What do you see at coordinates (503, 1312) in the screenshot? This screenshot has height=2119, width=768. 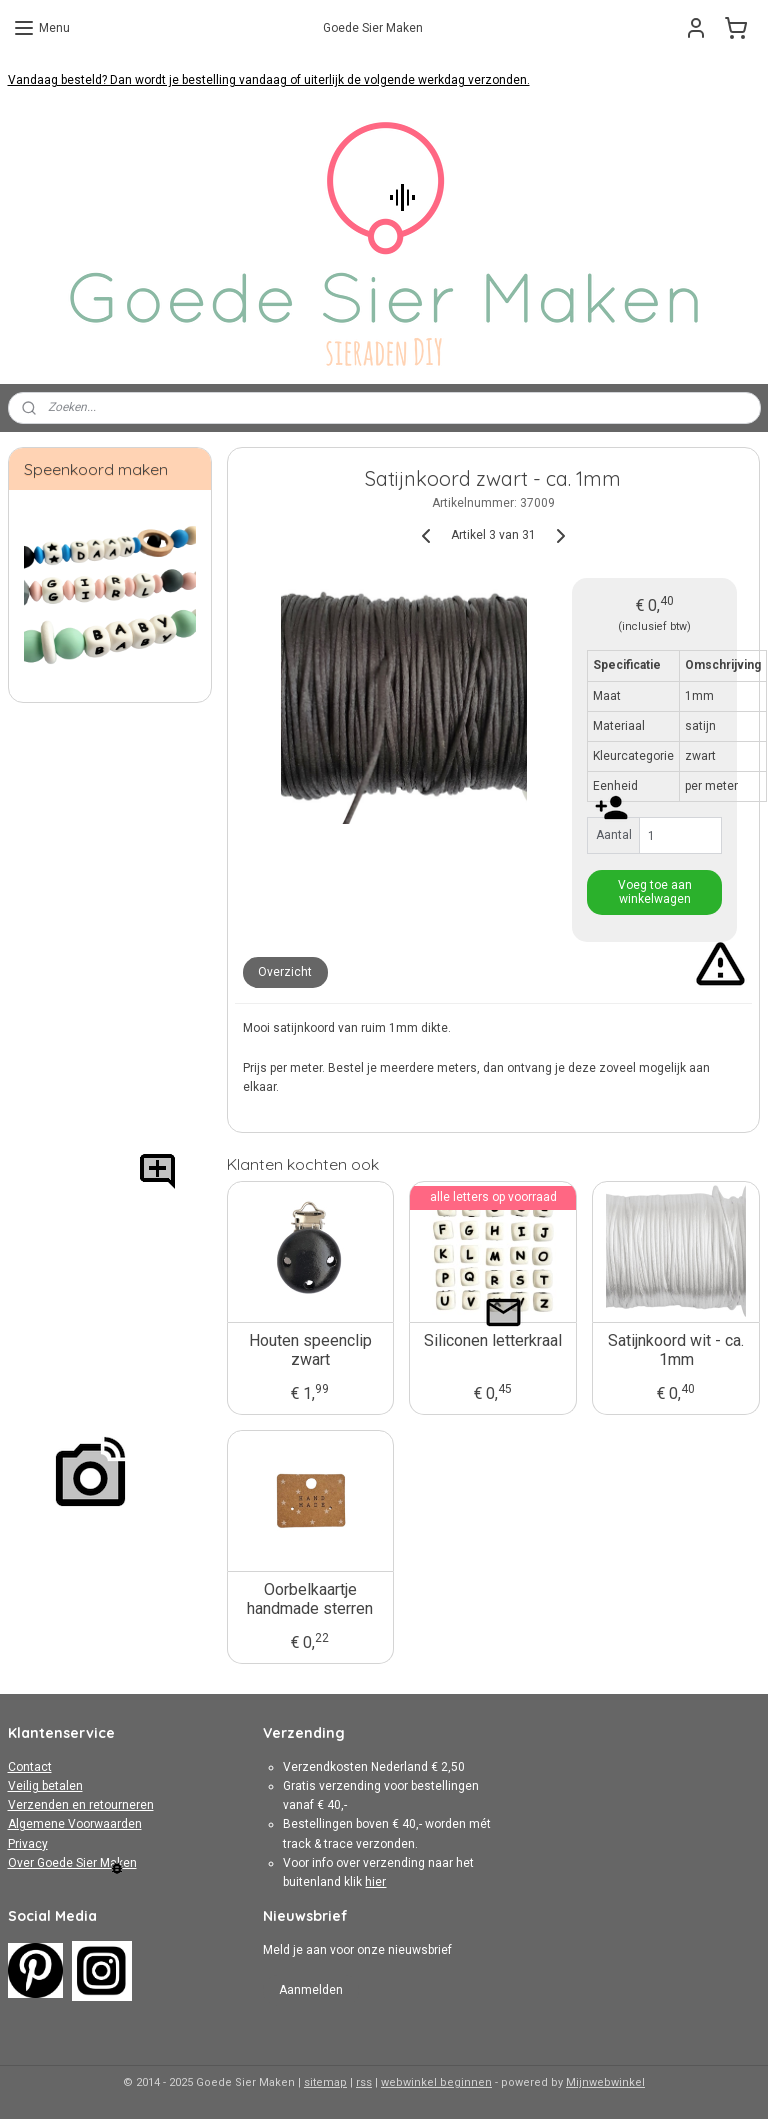 I see `access your email inbox` at bounding box center [503, 1312].